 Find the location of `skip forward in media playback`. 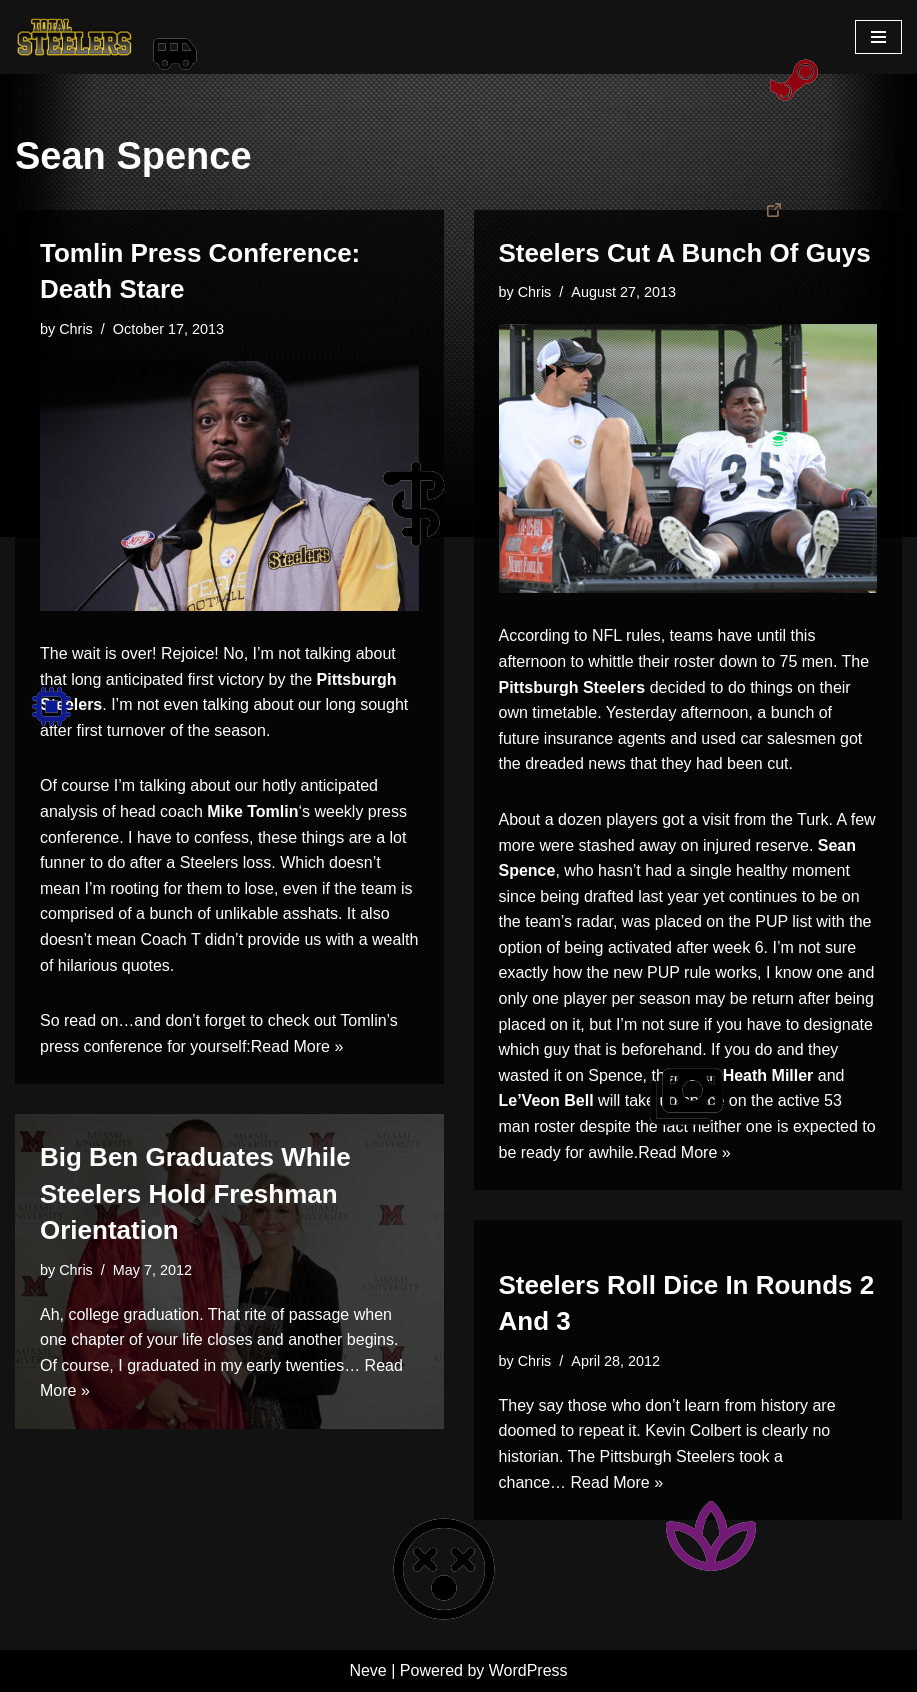

skip forward in media playback is located at coordinates (555, 371).